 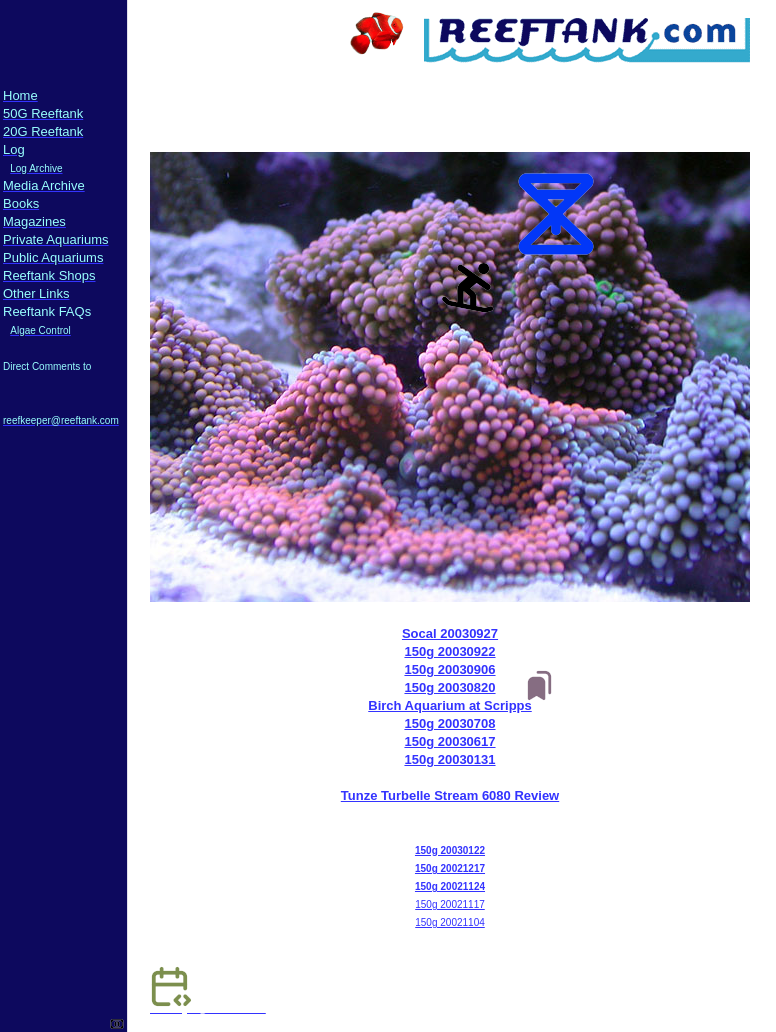 What do you see at coordinates (556, 214) in the screenshot?
I see `indicates a task or process is in progress` at bounding box center [556, 214].